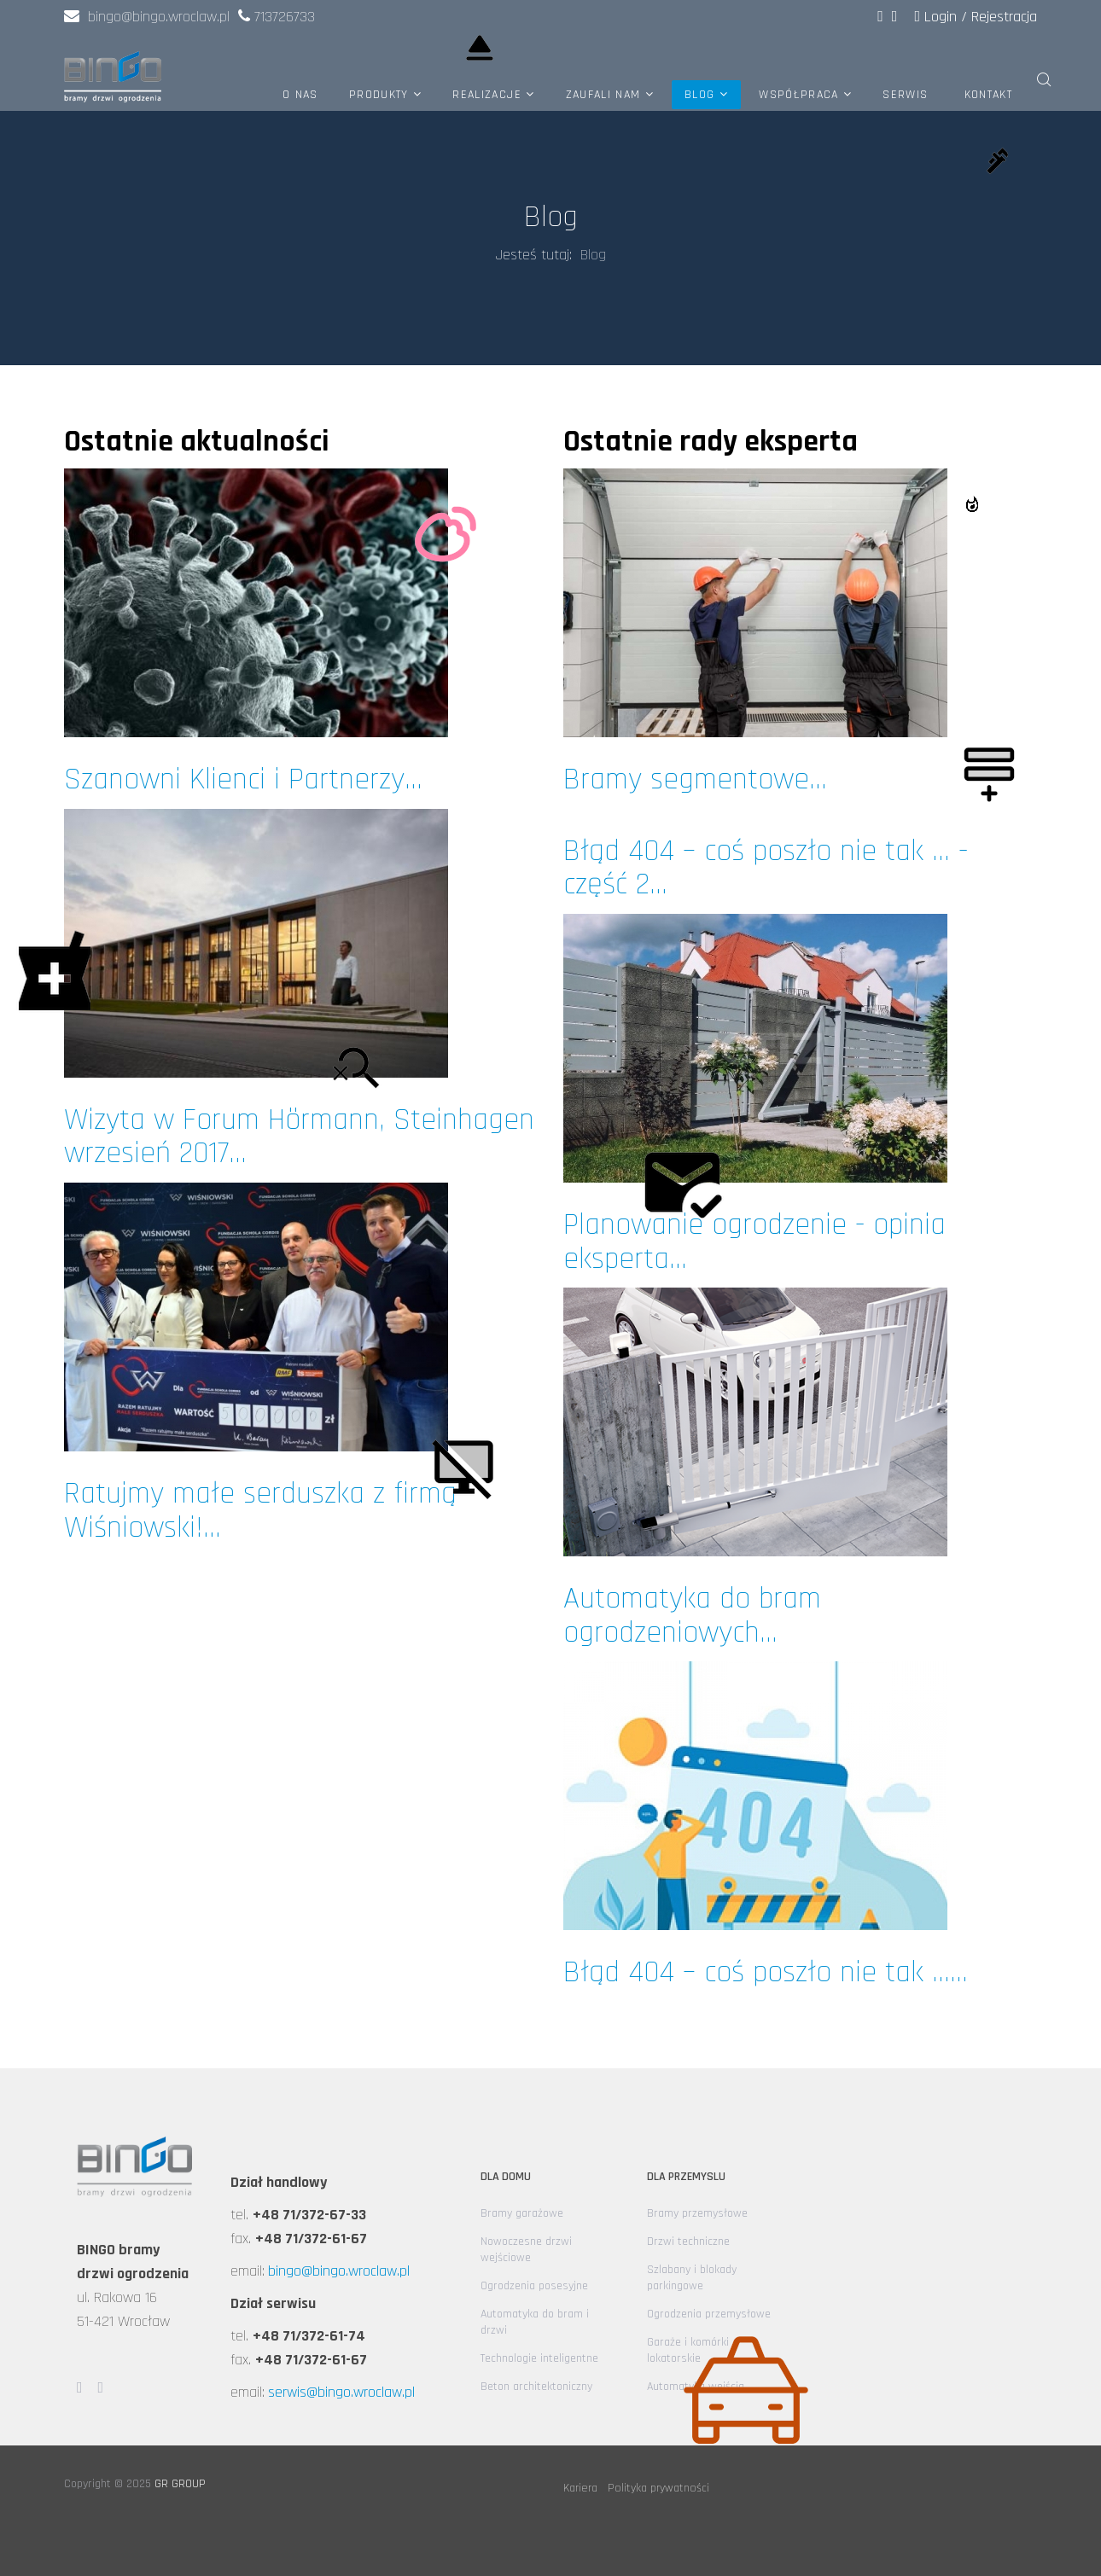 This screenshot has width=1101, height=2576. What do you see at coordinates (446, 534) in the screenshot?
I see `open weibo app` at bounding box center [446, 534].